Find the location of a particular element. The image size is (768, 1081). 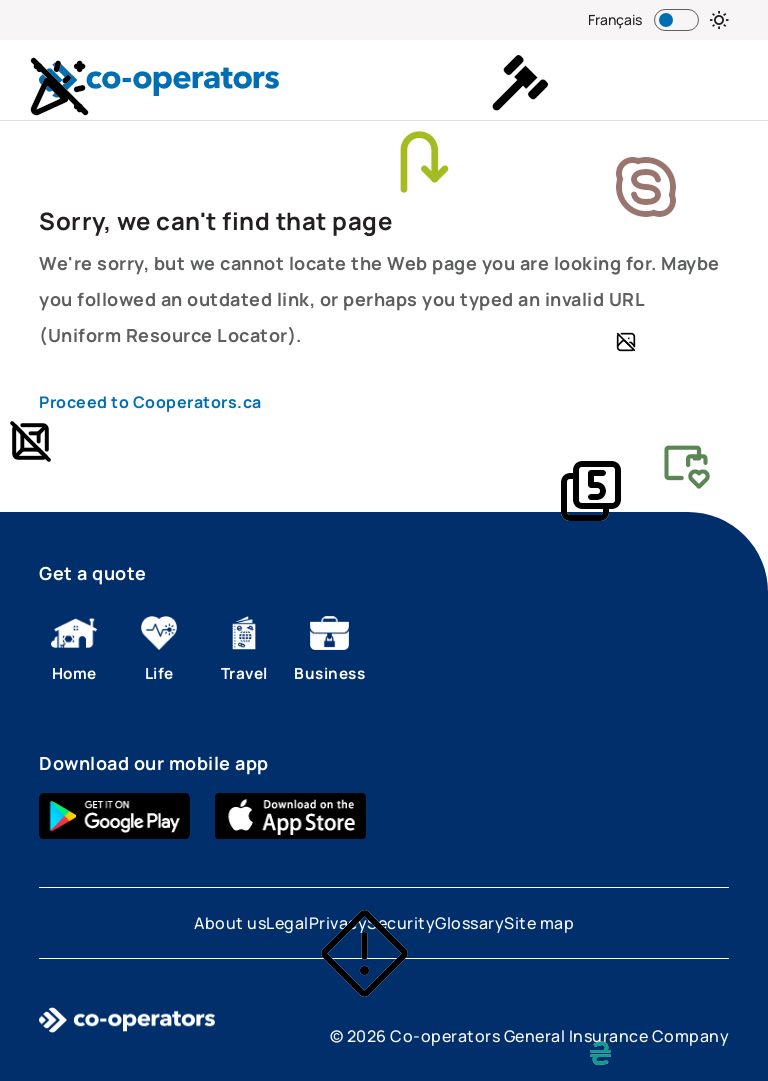

open Skype app is located at coordinates (646, 187).